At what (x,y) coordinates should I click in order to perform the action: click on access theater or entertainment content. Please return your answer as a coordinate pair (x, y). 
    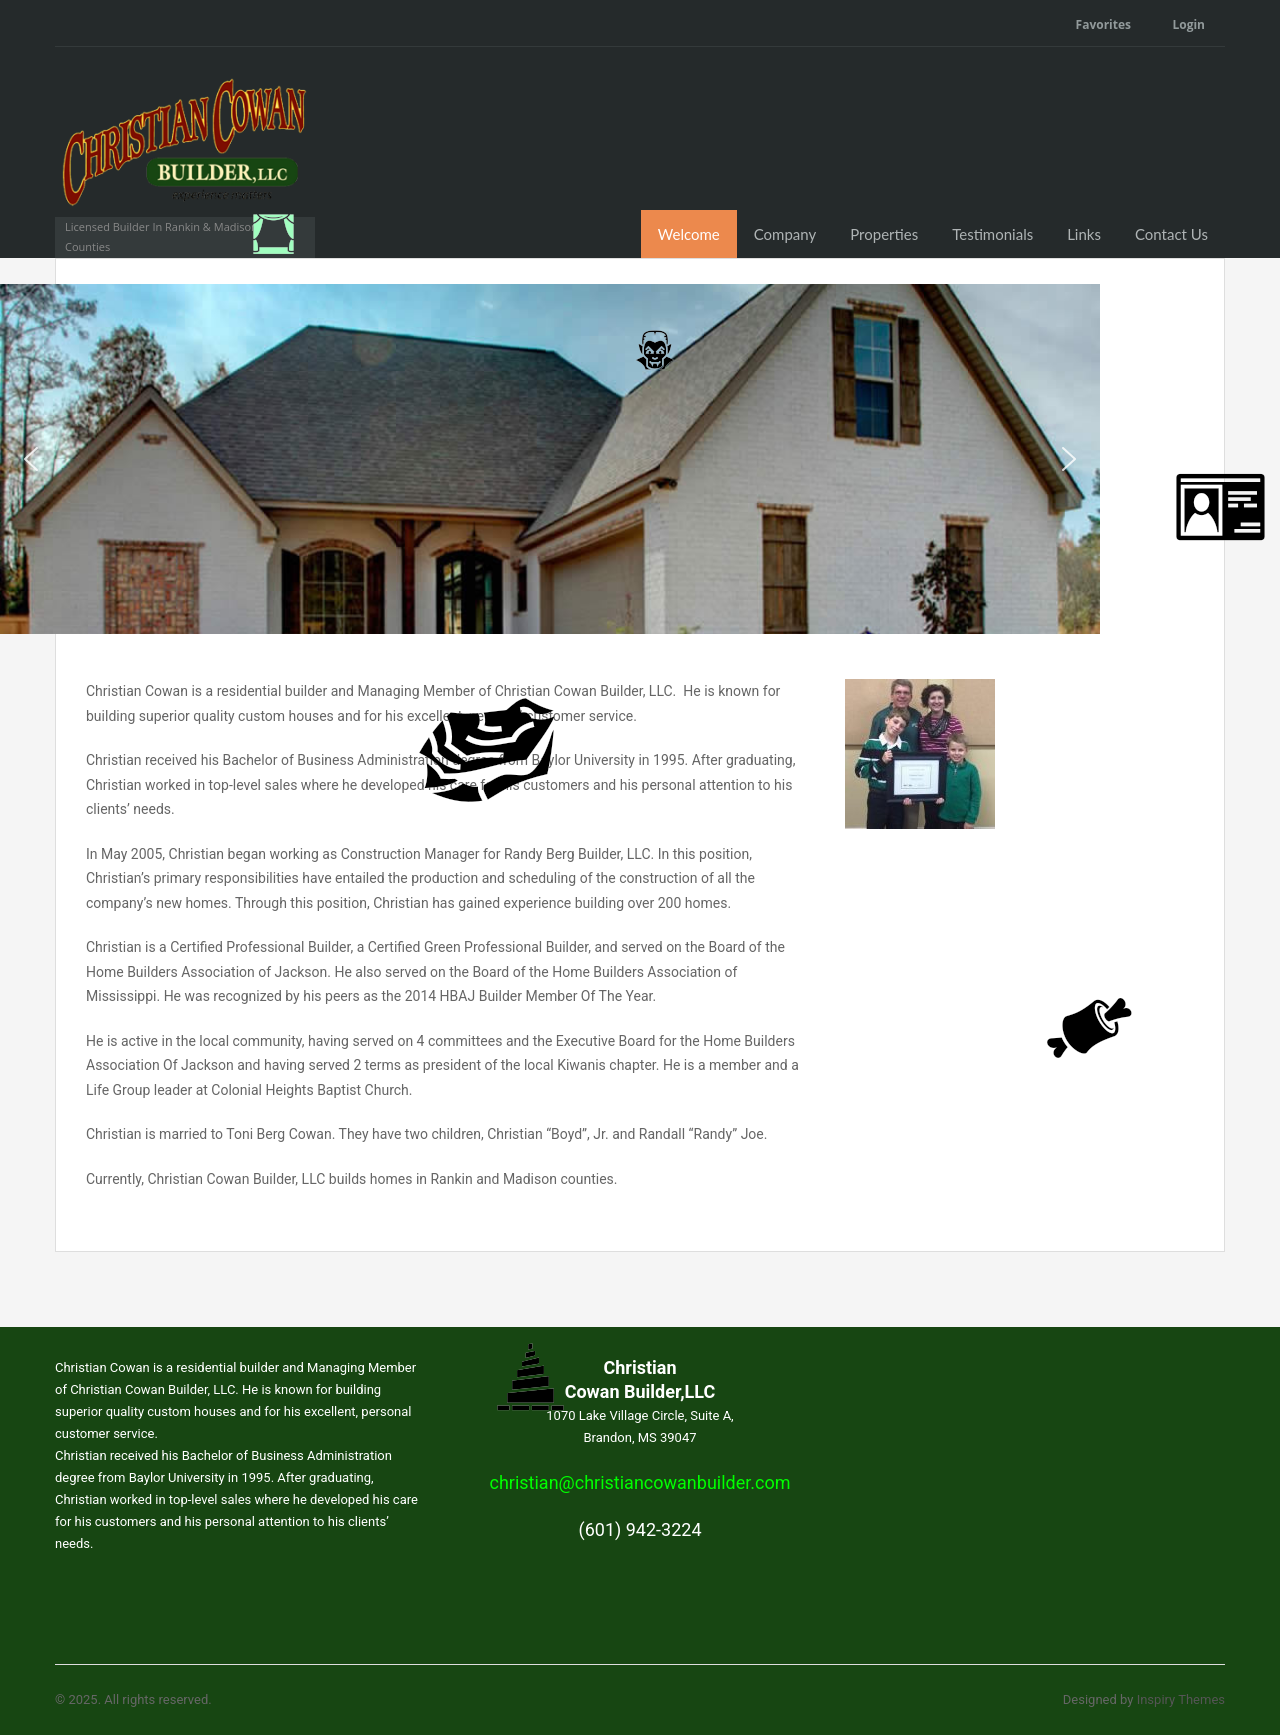
    Looking at the image, I should click on (273, 234).